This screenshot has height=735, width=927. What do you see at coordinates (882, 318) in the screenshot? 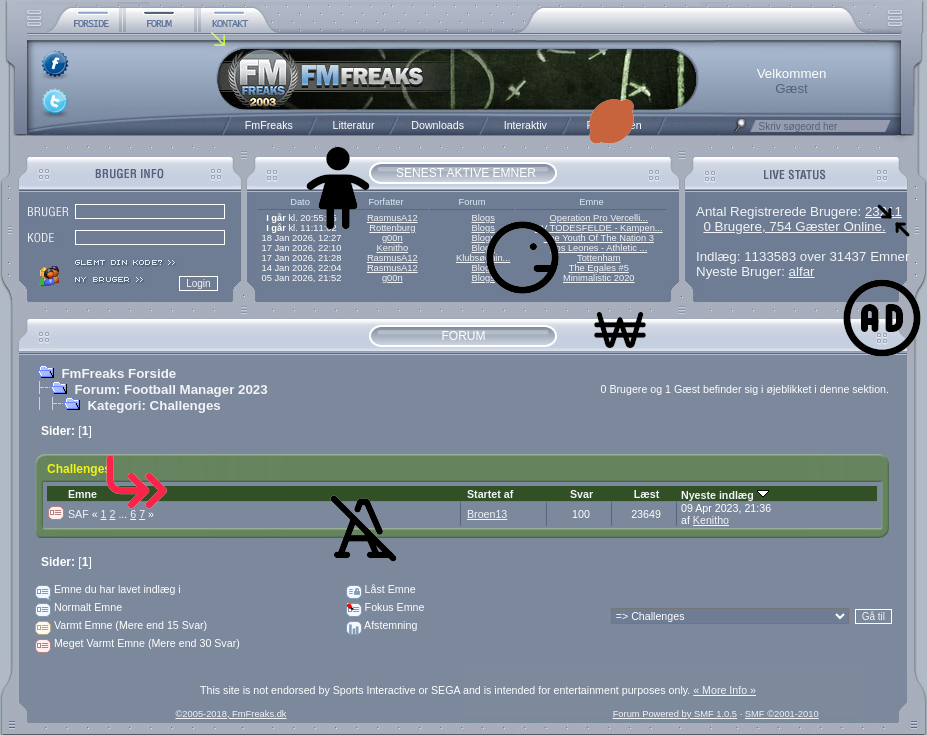
I see `indicates sponsored or advertisement content` at bounding box center [882, 318].